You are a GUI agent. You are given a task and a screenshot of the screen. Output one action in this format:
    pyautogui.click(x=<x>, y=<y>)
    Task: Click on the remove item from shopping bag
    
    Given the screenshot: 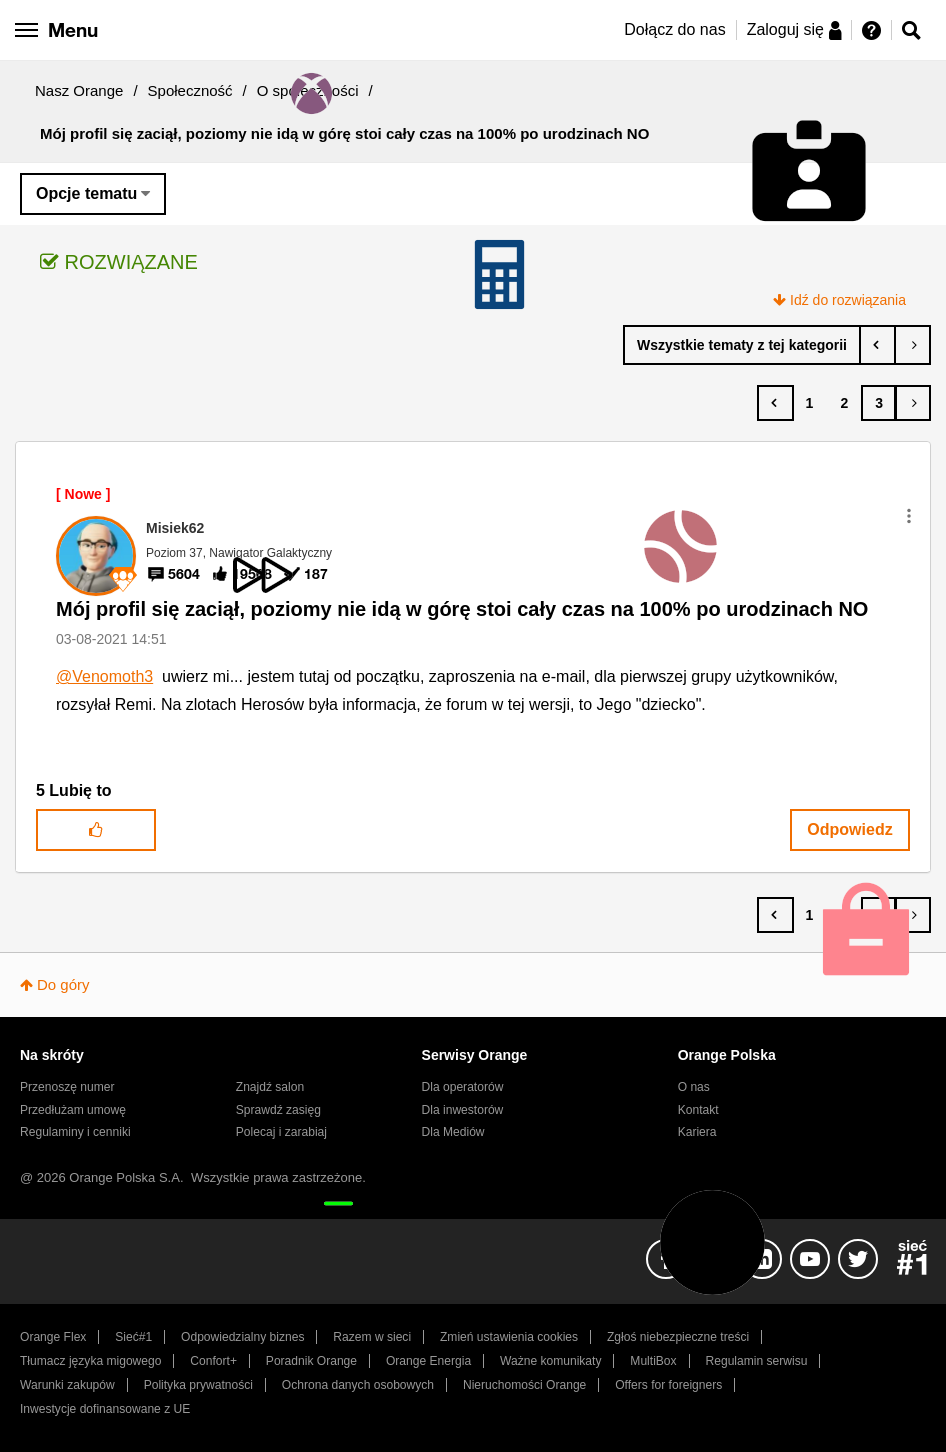 What is the action you would take?
    pyautogui.click(x=866, y=929)
    